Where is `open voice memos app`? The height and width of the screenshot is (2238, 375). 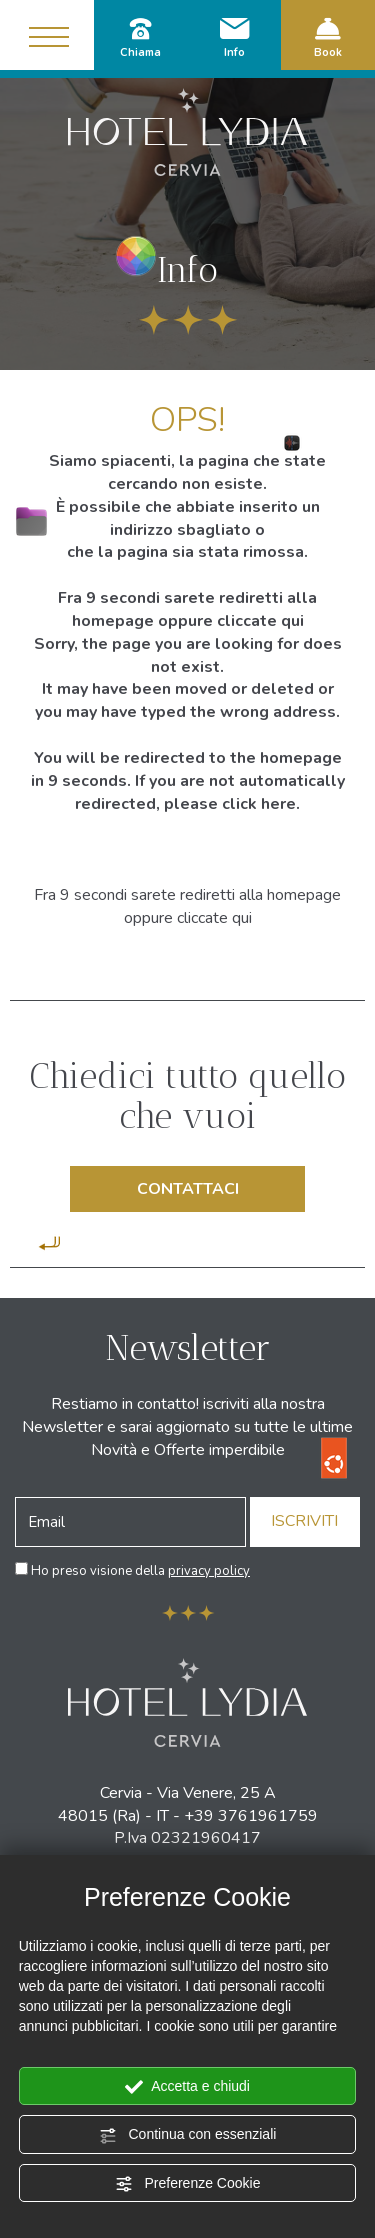 open voice memos app is located at coordinates (292, 443).